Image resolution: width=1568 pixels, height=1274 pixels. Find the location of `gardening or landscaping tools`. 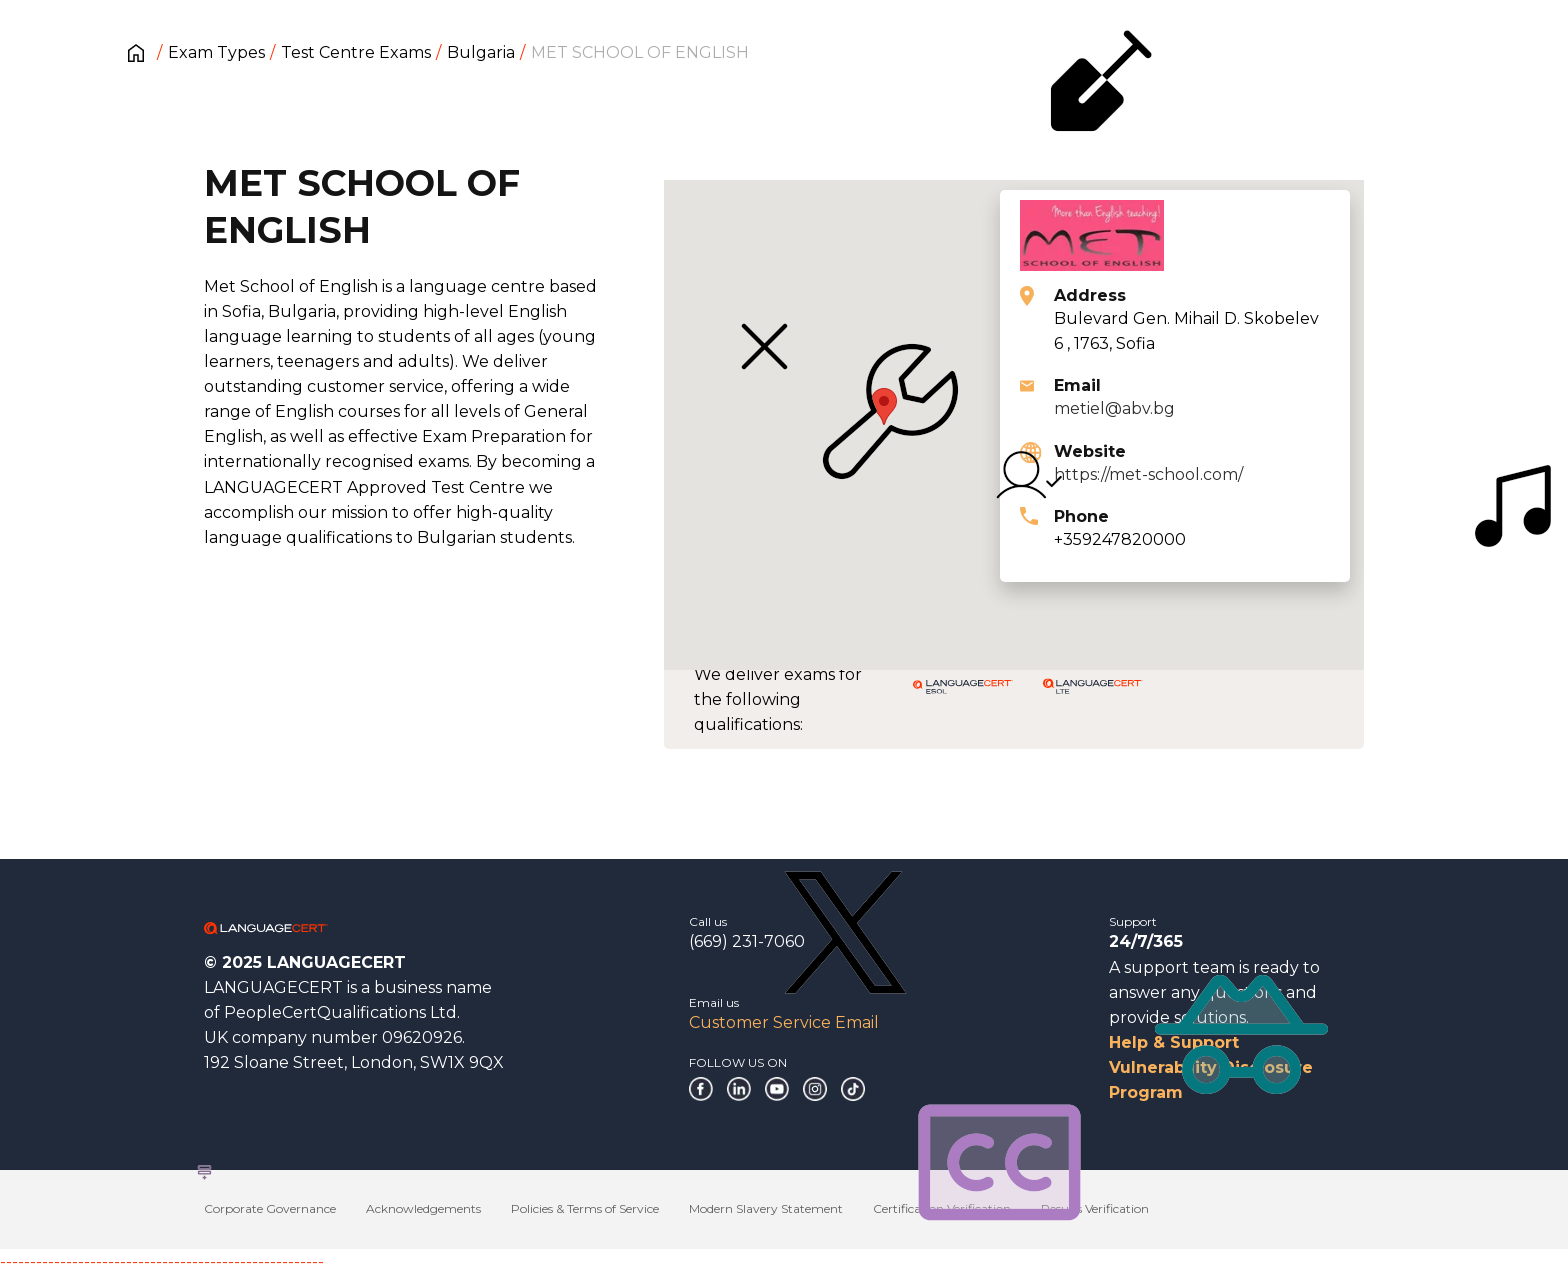

gardening or landscaping tools is located at coordinates (1099, 82).